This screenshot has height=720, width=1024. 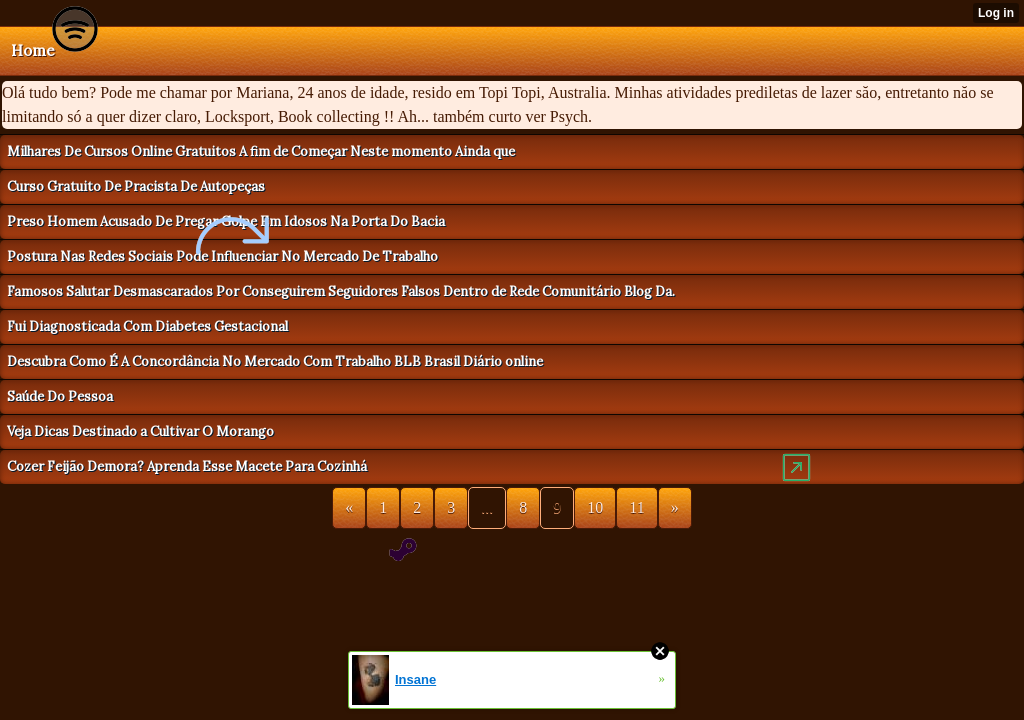 I want to click on open Steam gaming platform, so click(x=403, y=549).